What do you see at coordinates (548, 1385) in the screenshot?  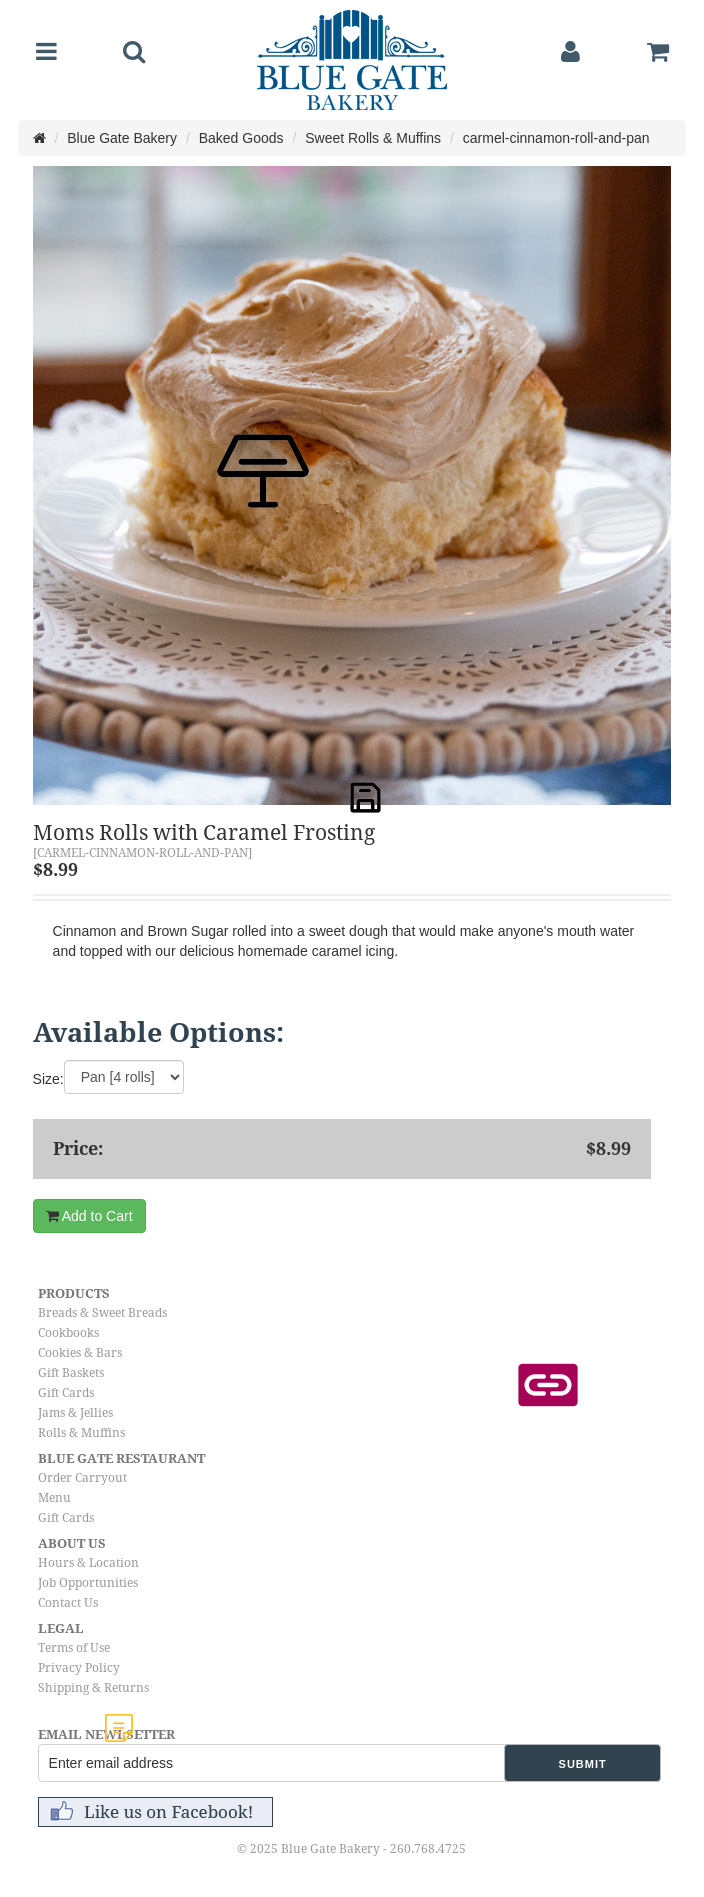 I see `copy or share a link` at bounding box center [548, 1385].